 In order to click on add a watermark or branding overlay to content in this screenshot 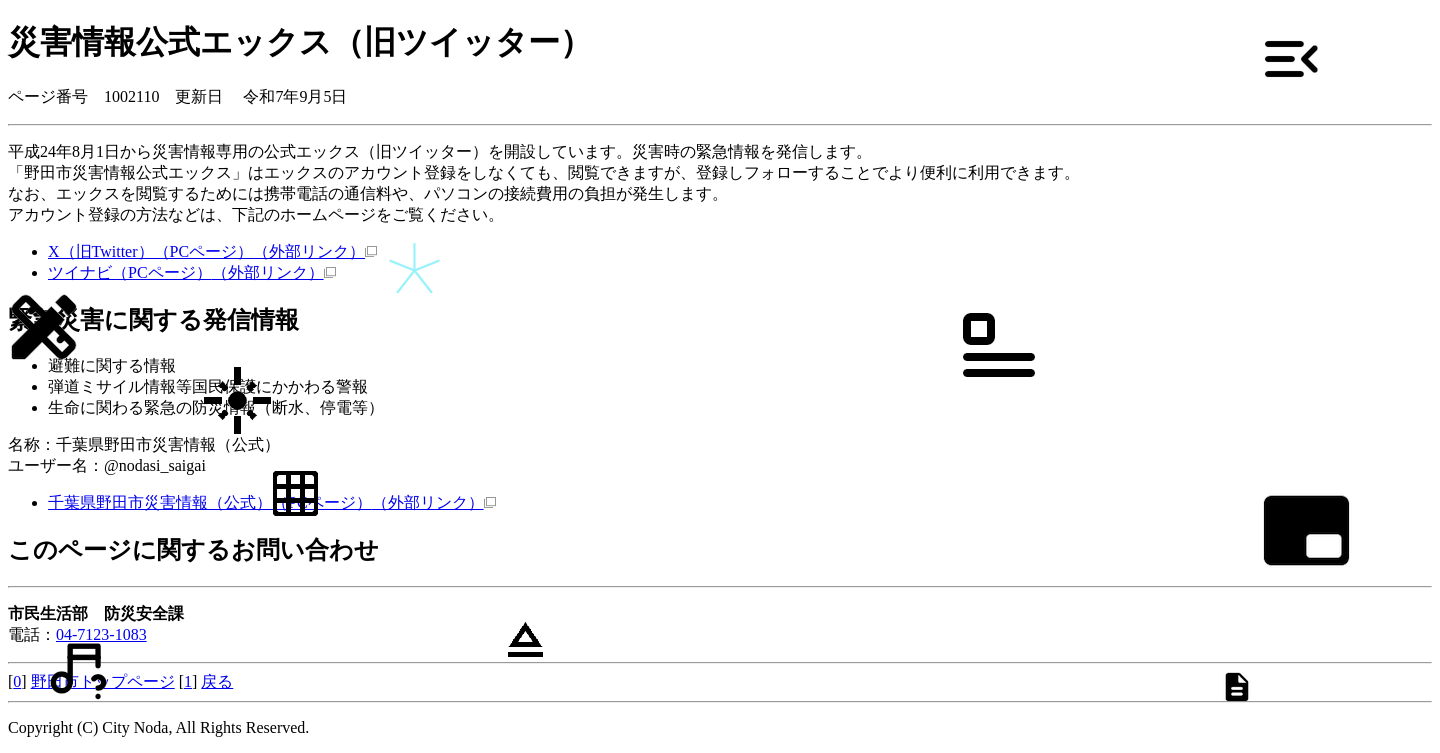, I will do `click(1306, 530)`.